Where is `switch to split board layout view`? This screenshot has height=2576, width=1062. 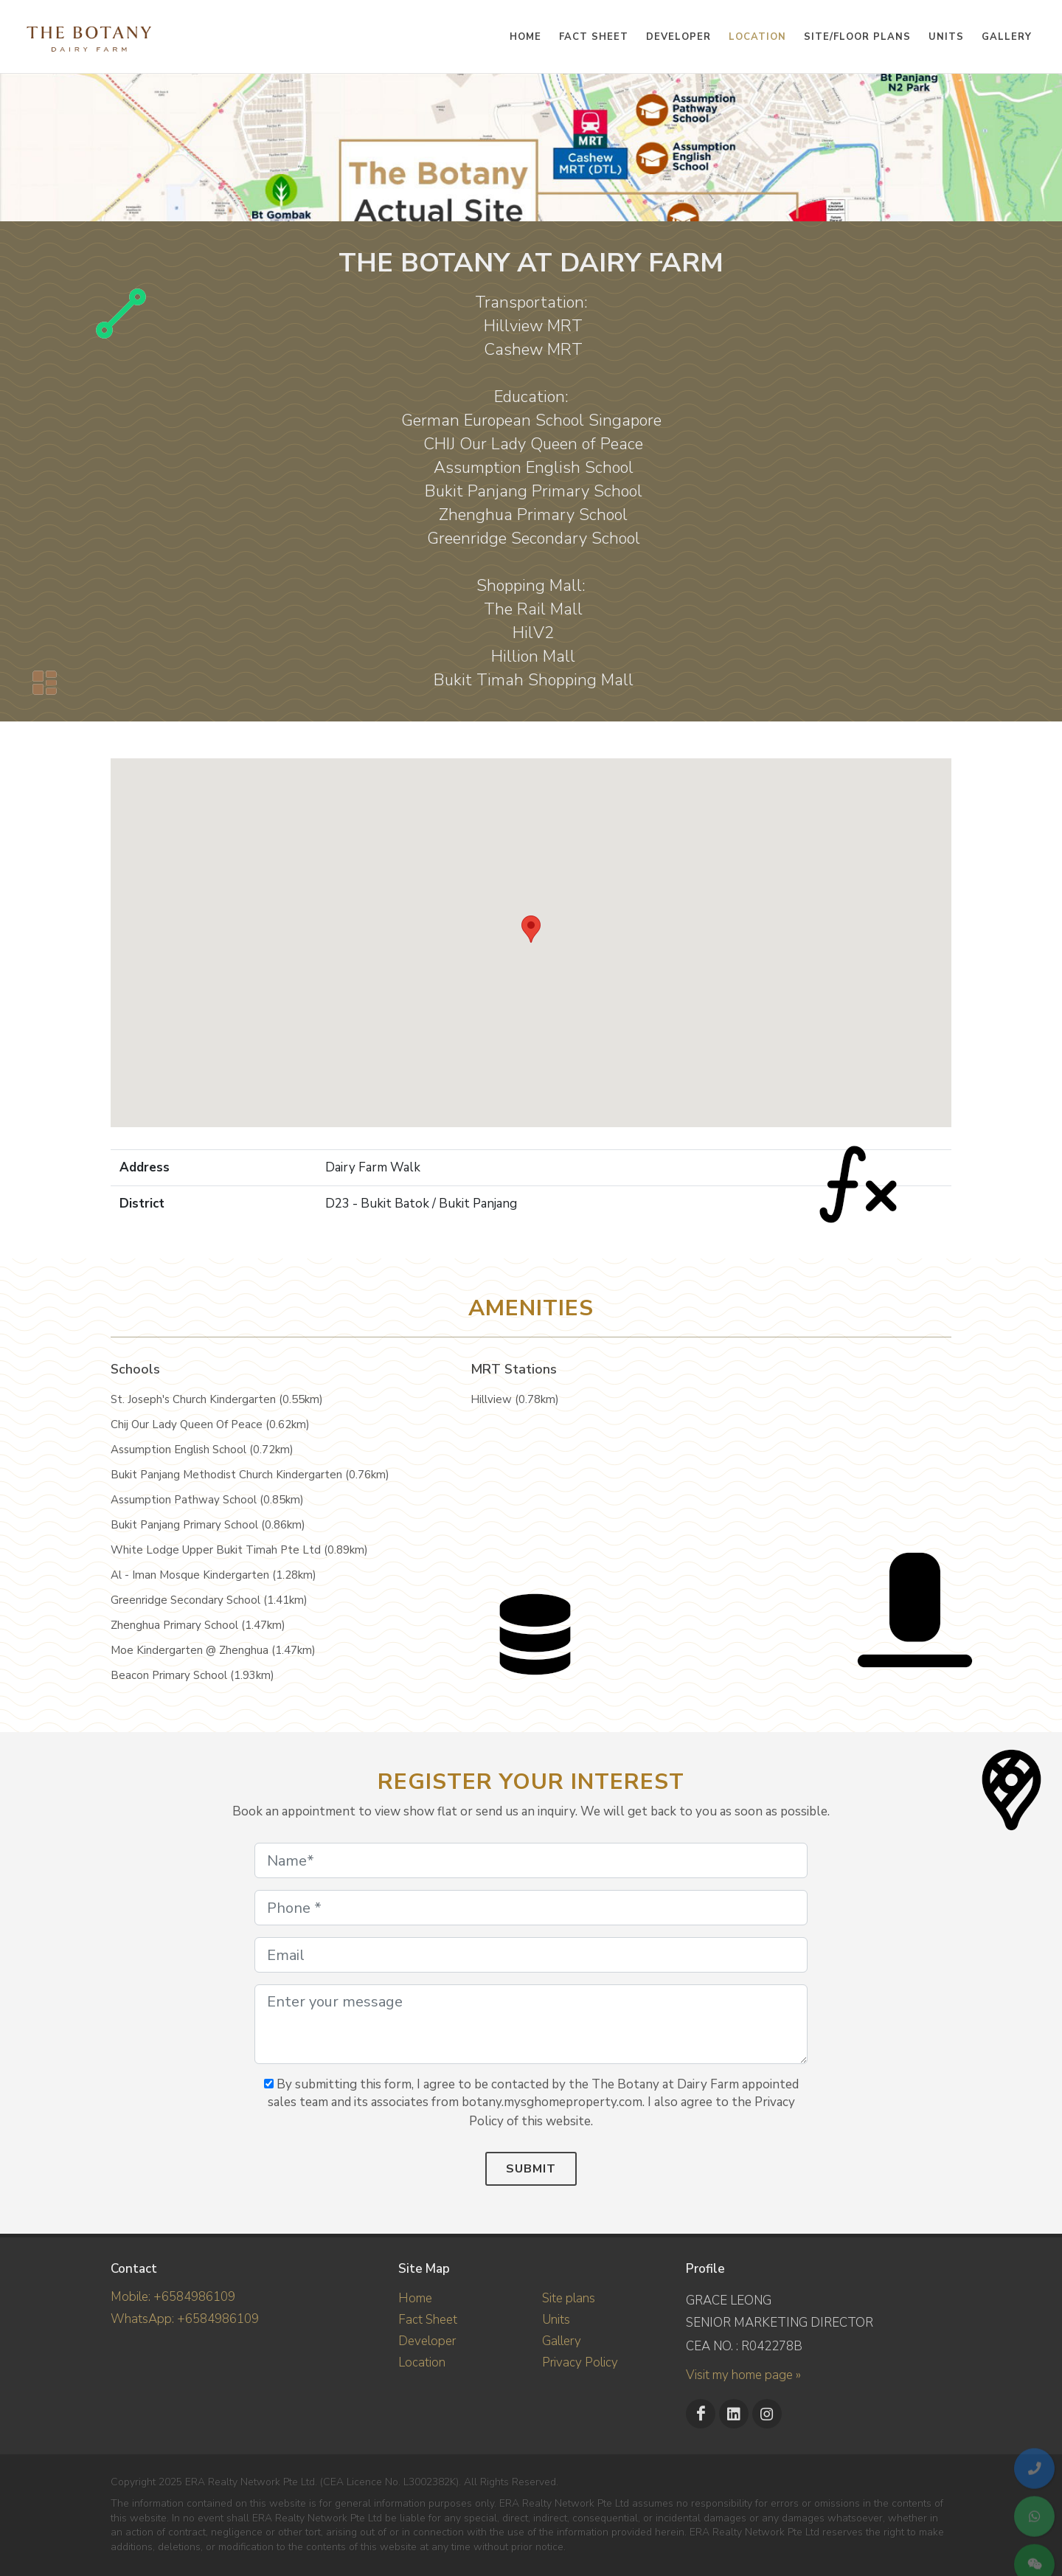 switch to split board layout view is located at coordinates (44, 682).